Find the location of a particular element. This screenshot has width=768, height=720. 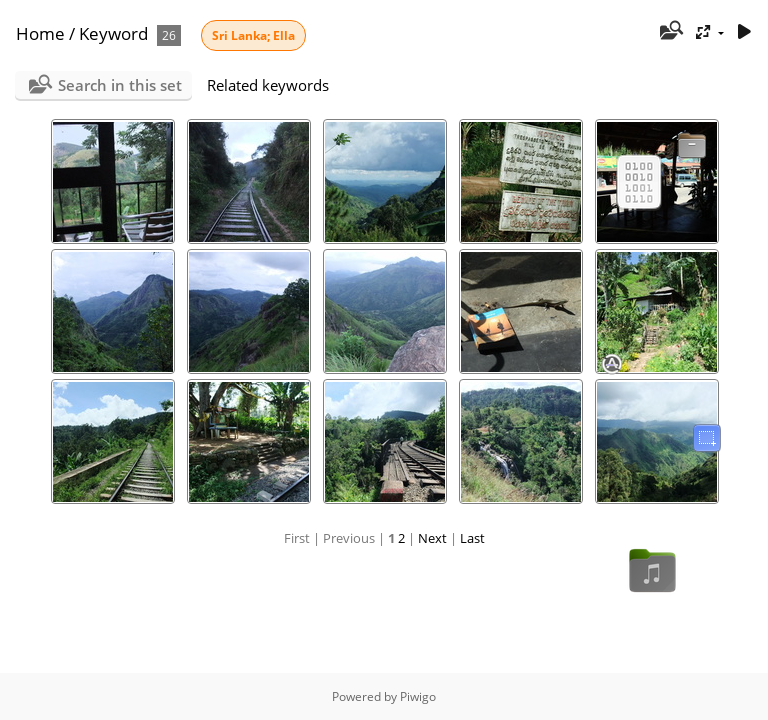

open your music folder is located at coordinates (652, 570).